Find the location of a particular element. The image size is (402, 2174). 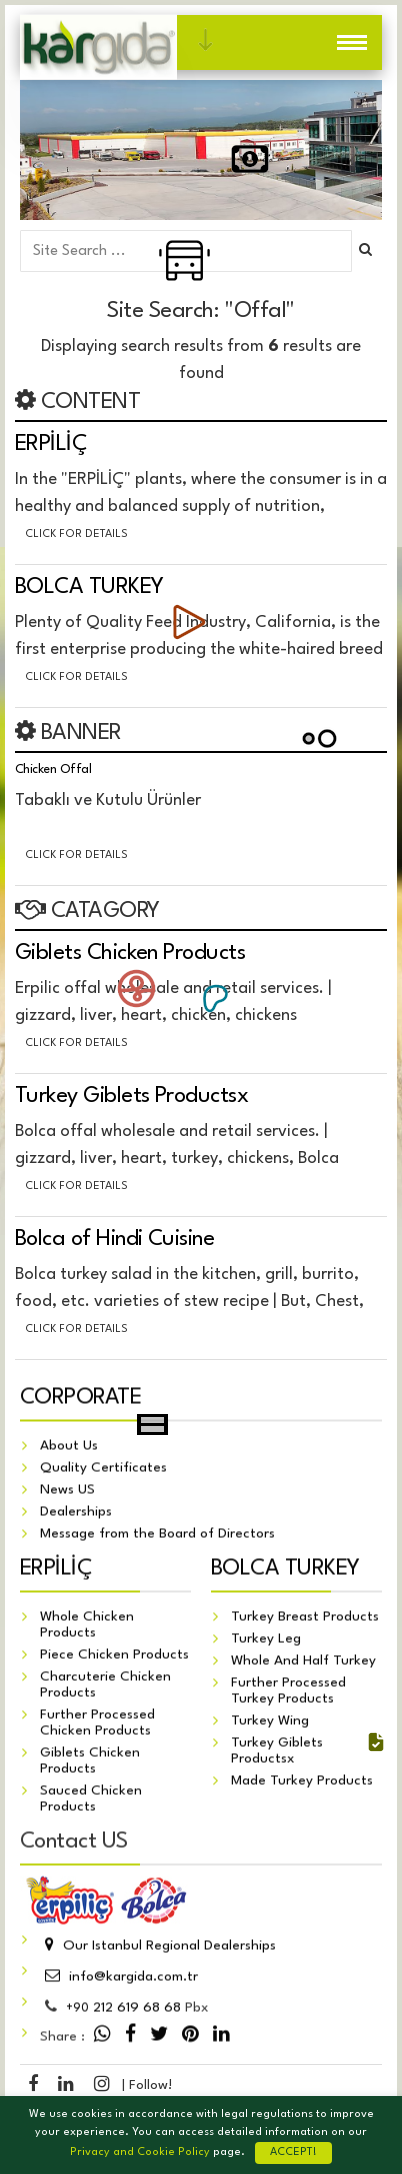

indicates weak HDR signal or low dynamic range is located at coordinates (319, 738).